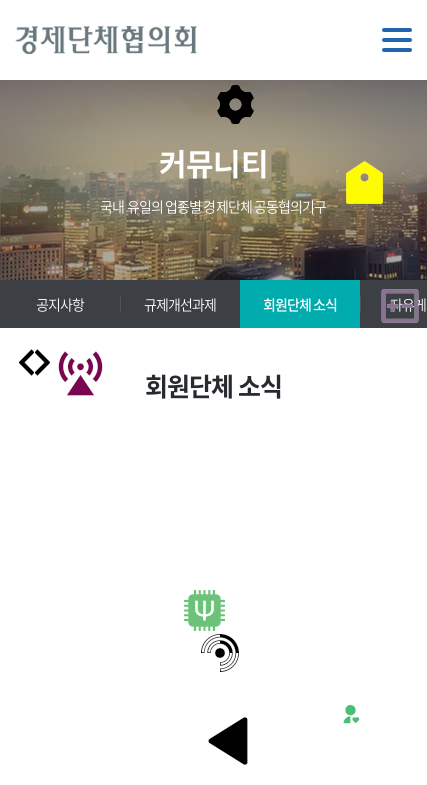 The image size is (427, 785). What do you see at coordinates (34, 362) in the screenshot?
I see `open the Sam's Club app` at bounding box center [34, 362].